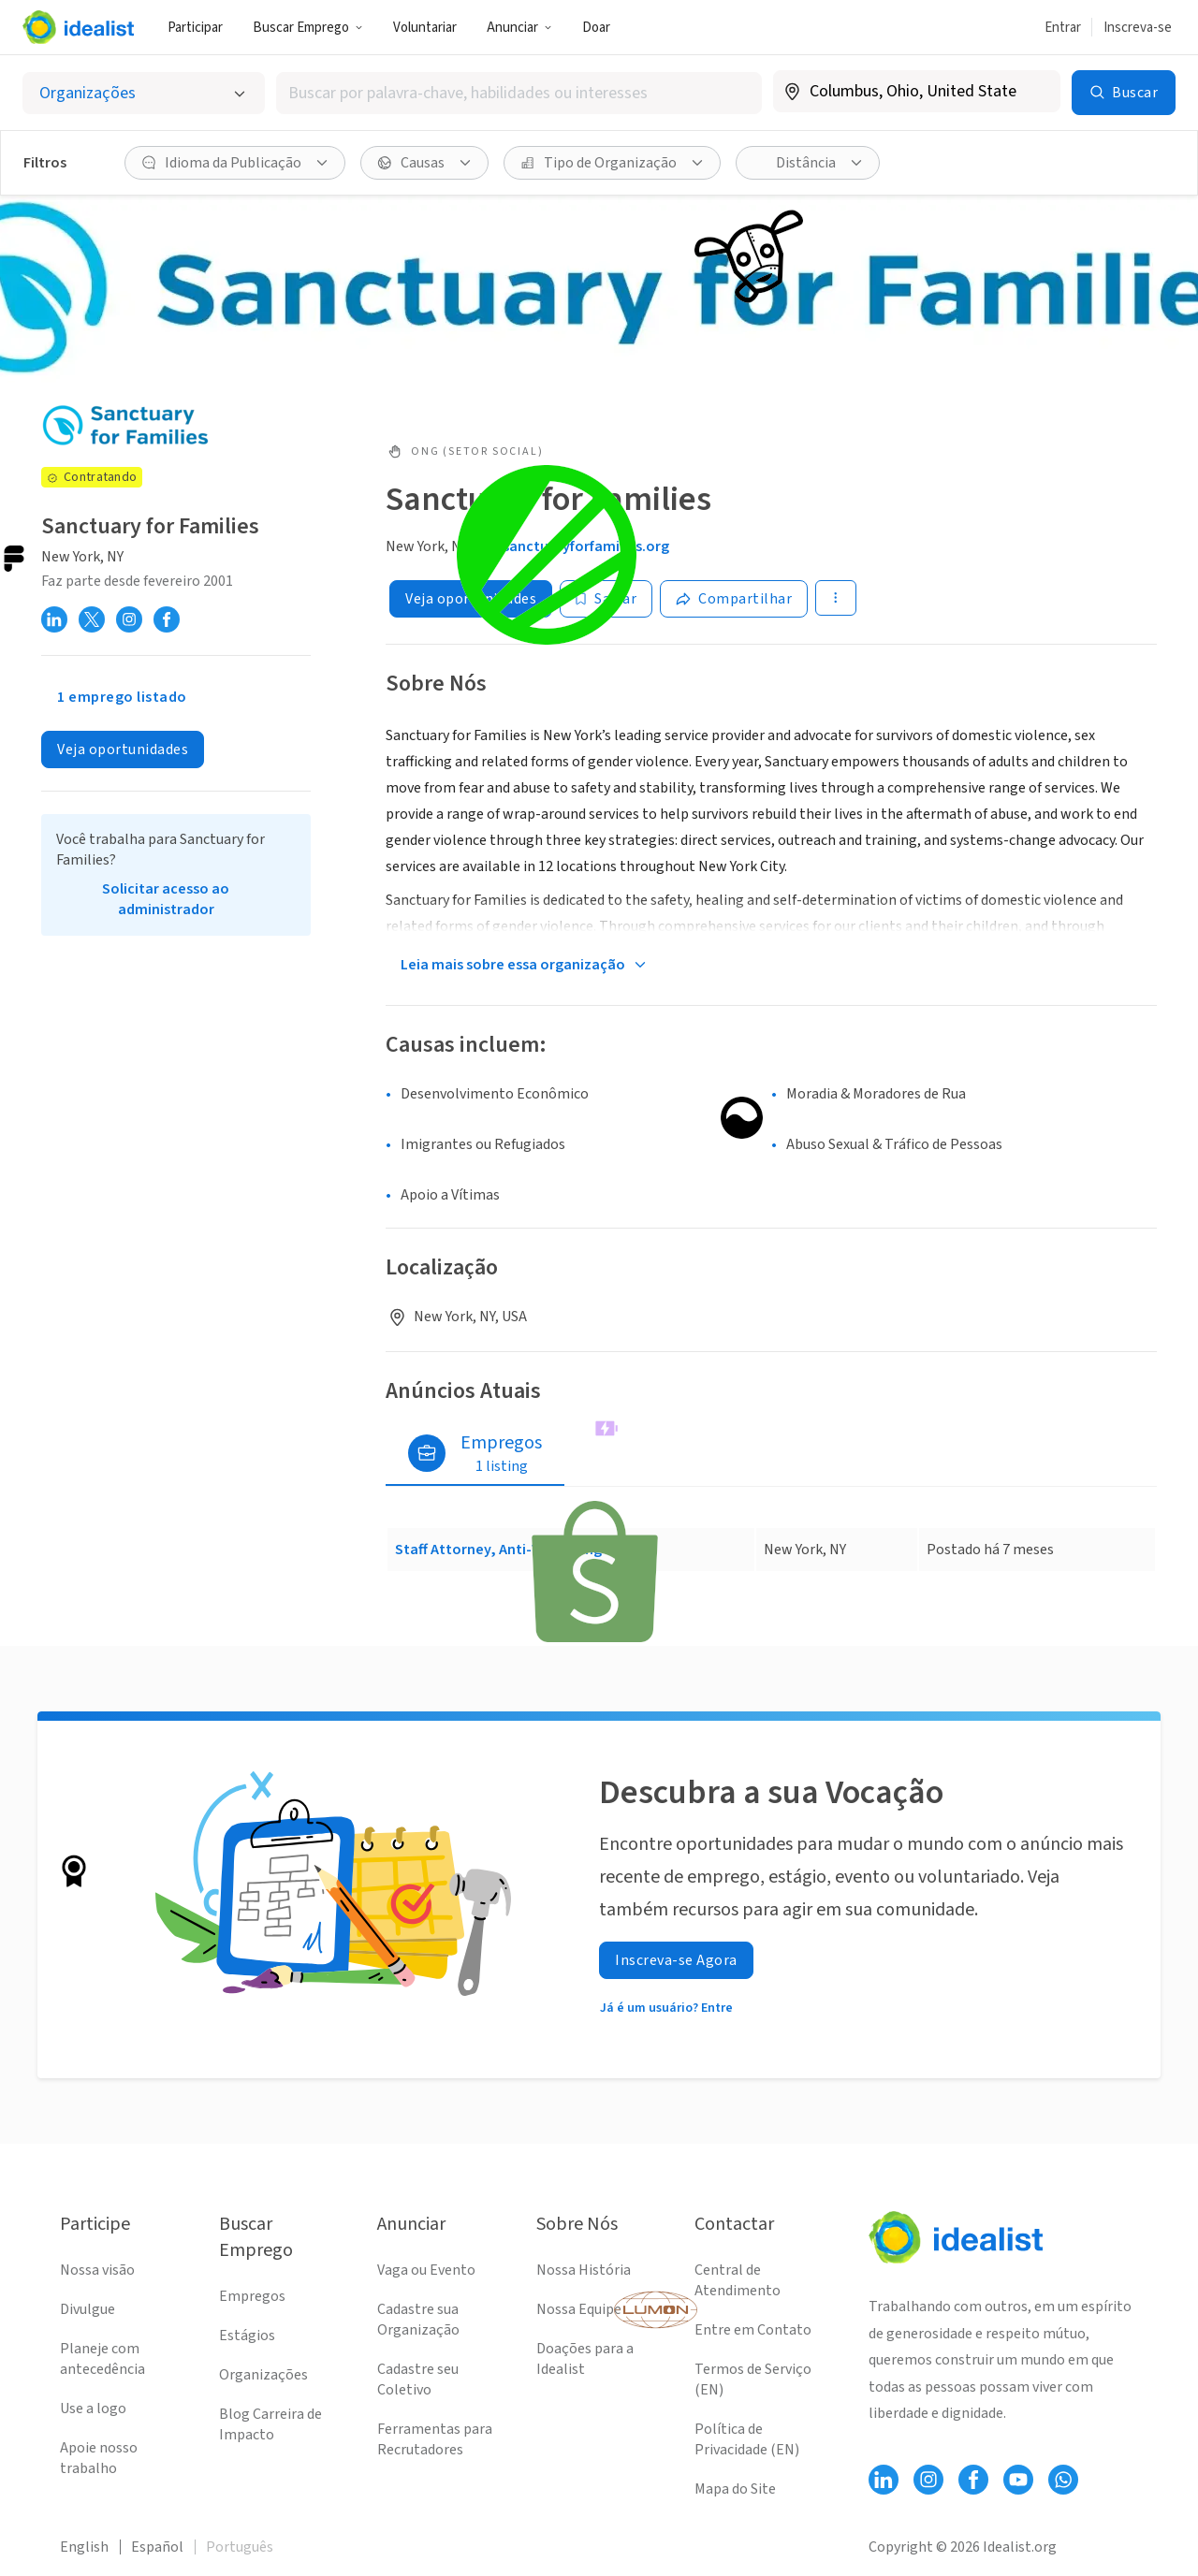 The height and width of the screenshot is (2576, 1198). What do you see at coordinates (547, 555) in the screenshot?
I see `ESL Gaming logo` at bounding box center [547, 555].